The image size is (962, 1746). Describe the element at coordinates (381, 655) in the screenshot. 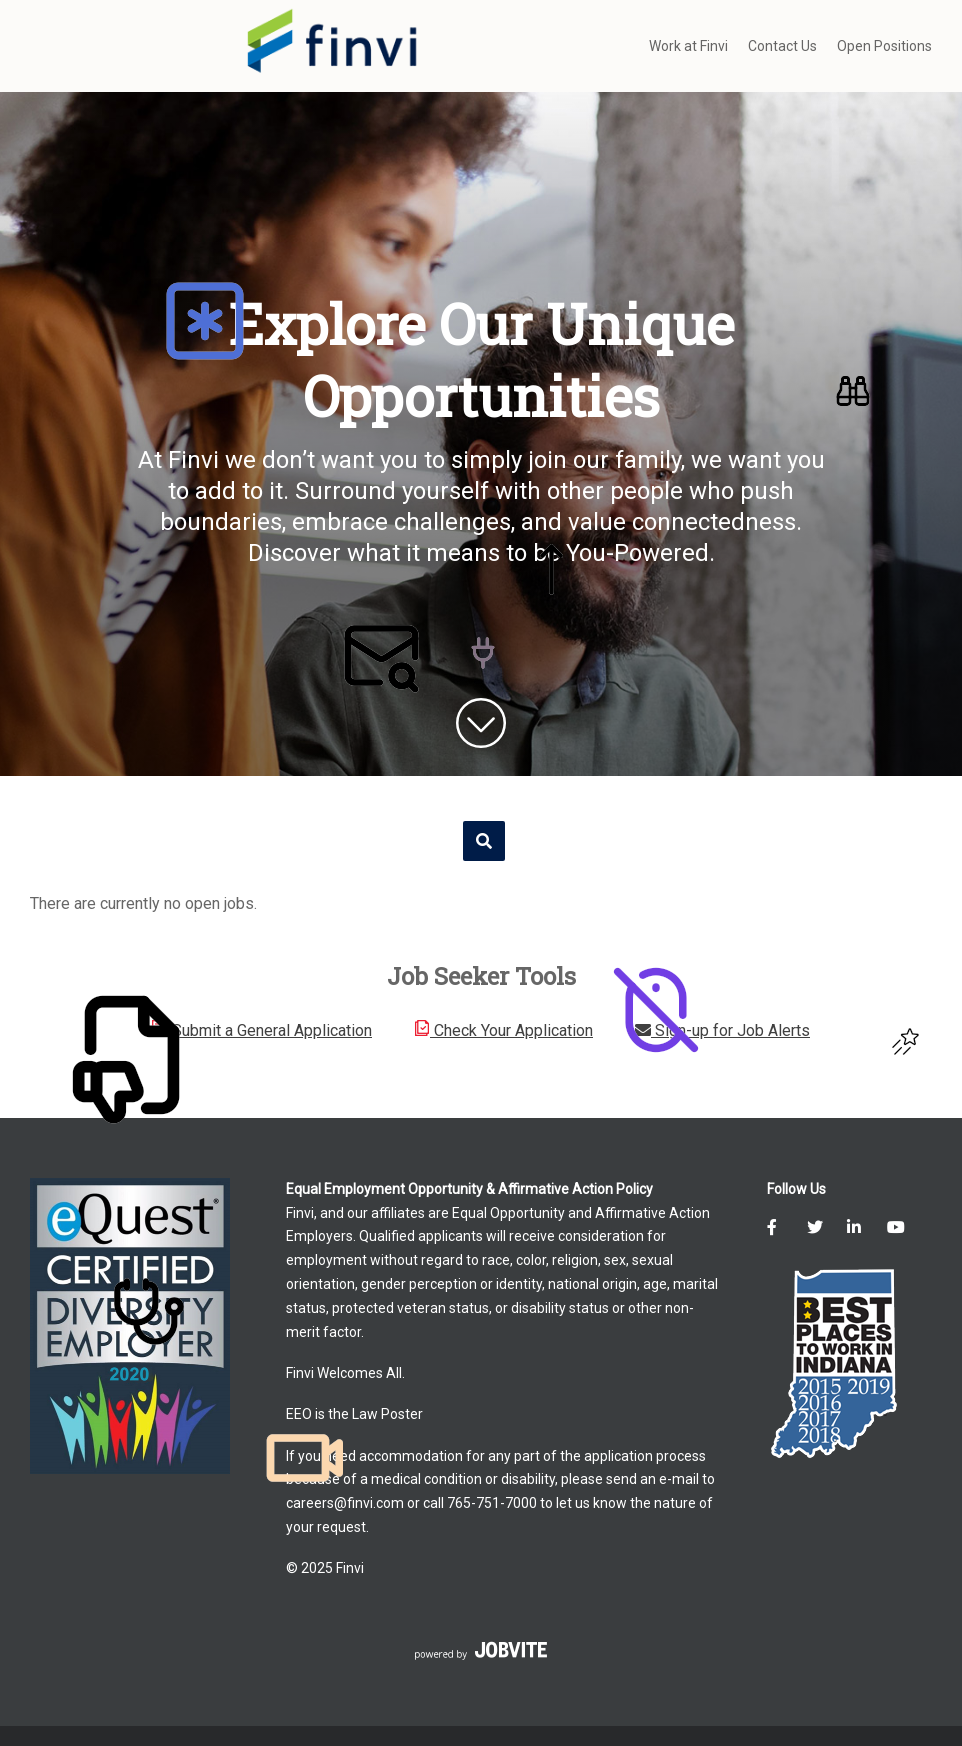

I see `search your emails` at that location.